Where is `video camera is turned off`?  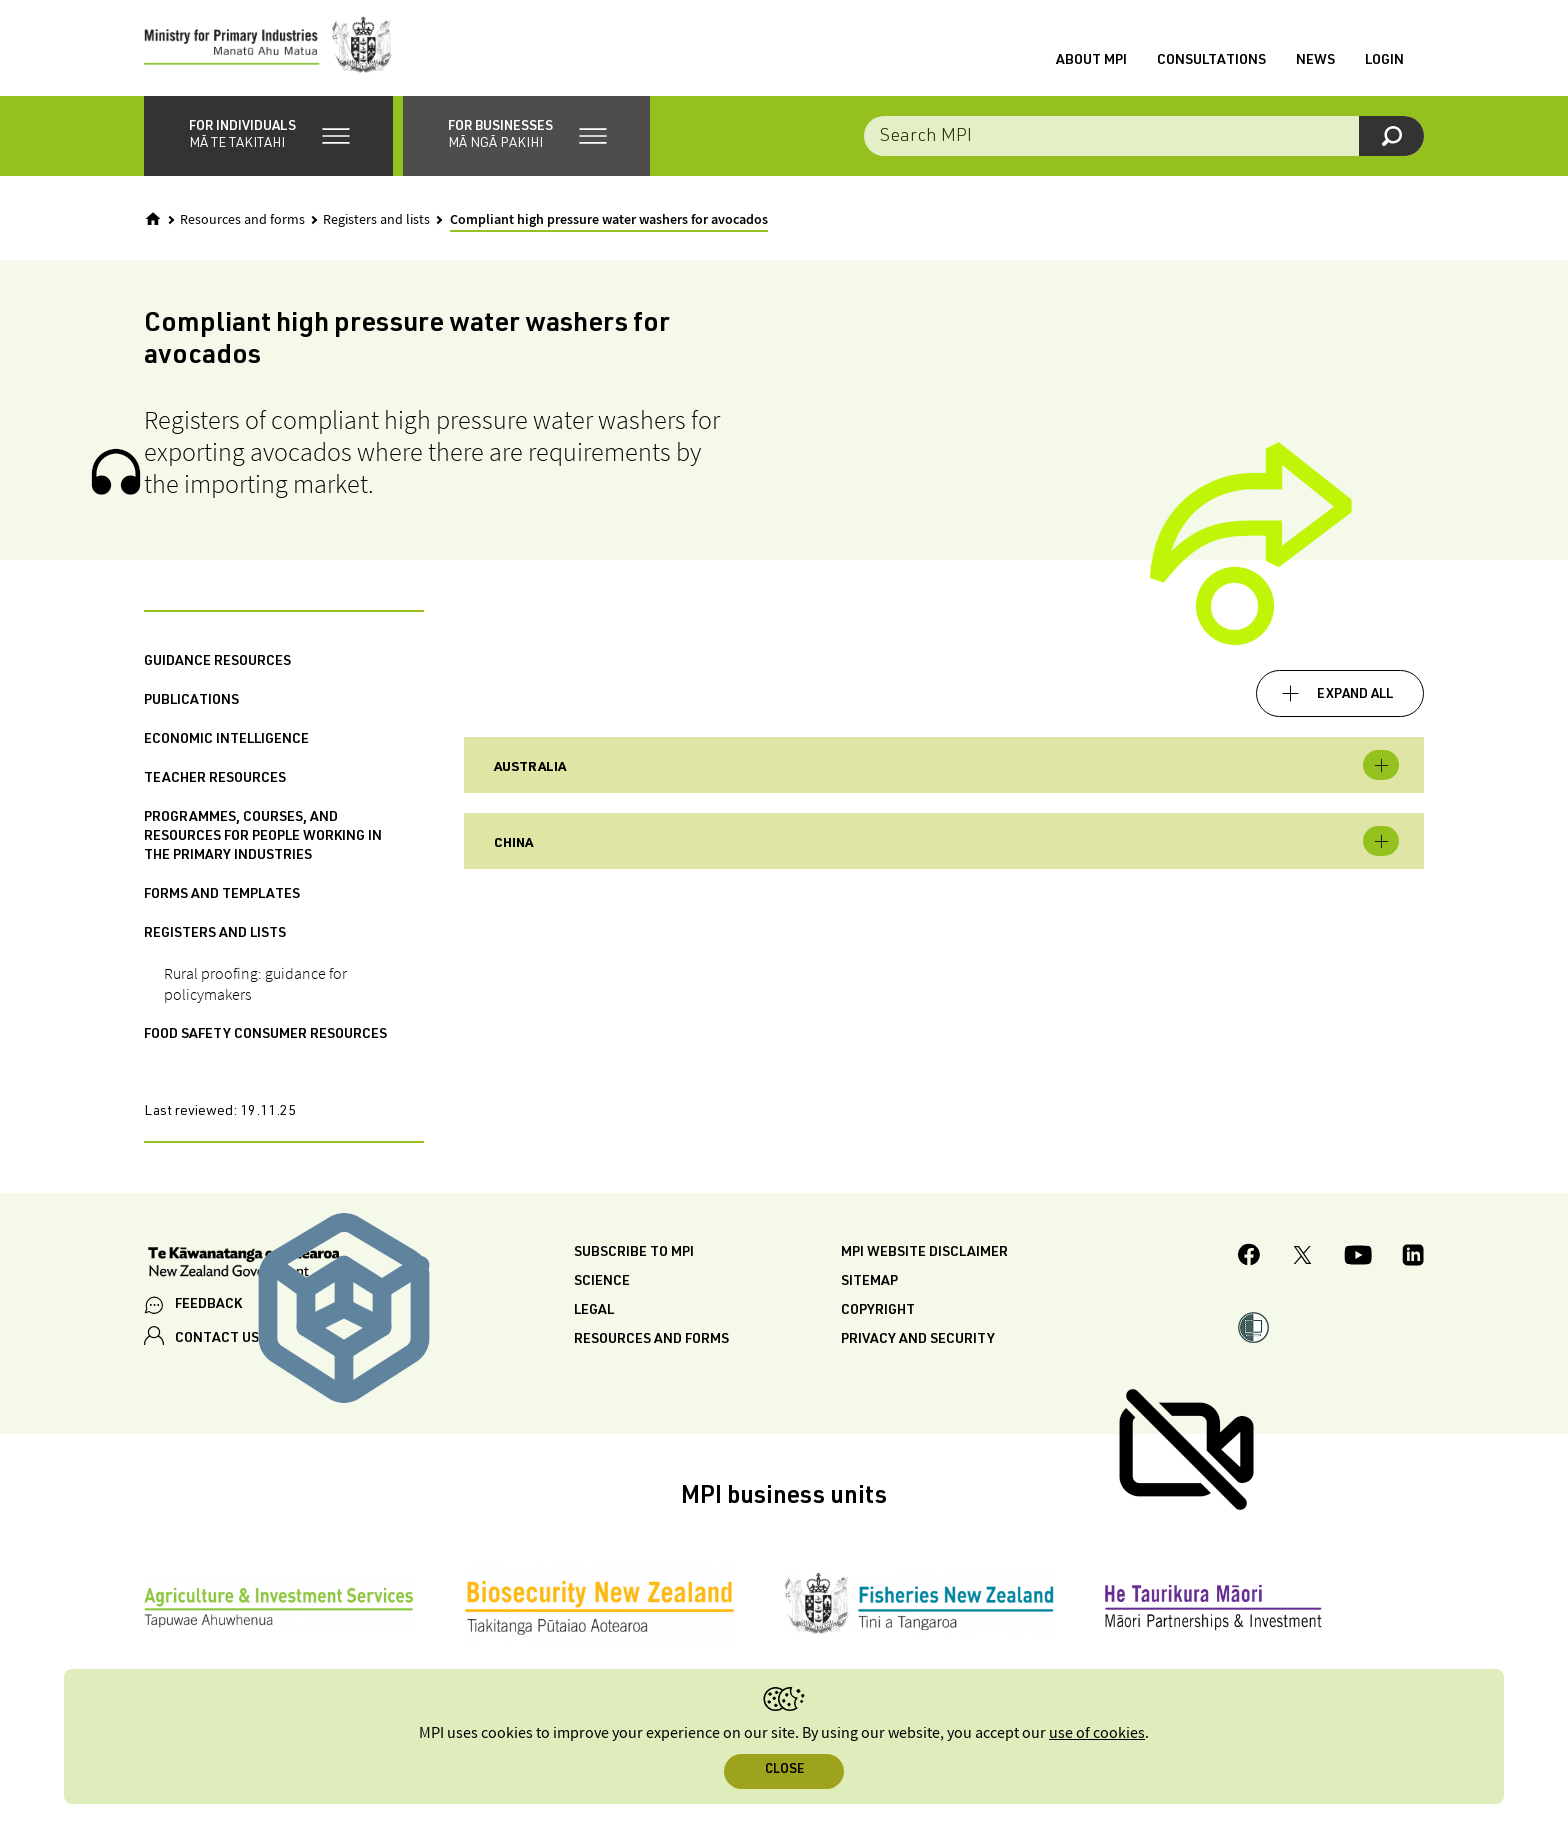 video camera is turned off is located at coordinates (1186, 1449).